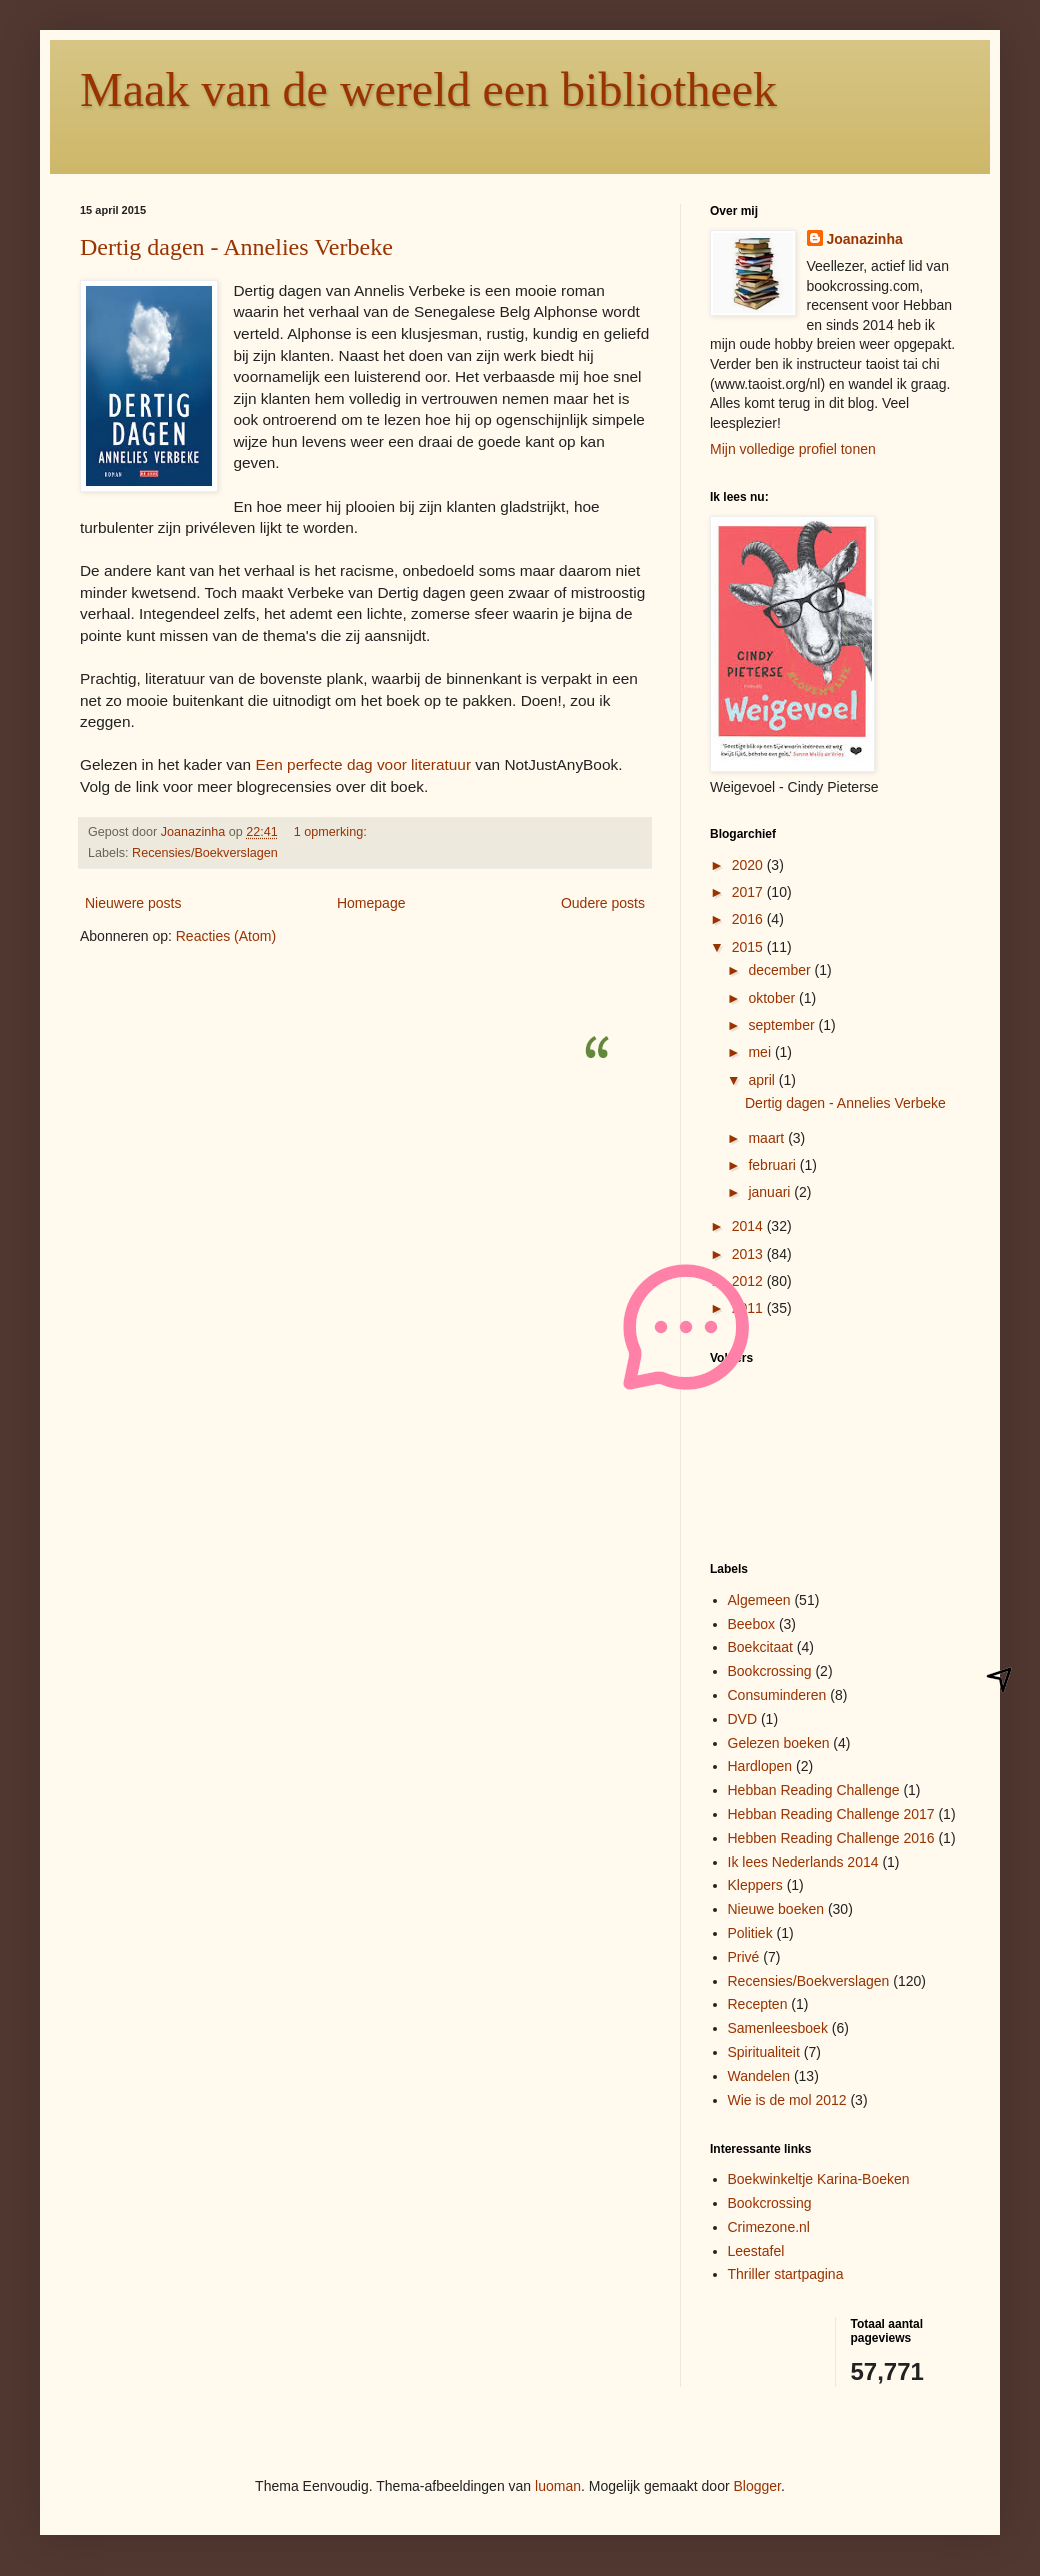 This screenshot has height=2576, width=1040. Describe the element at coordinates (598, 1047) in the screenshot. I see `insert a block quote` at that location.